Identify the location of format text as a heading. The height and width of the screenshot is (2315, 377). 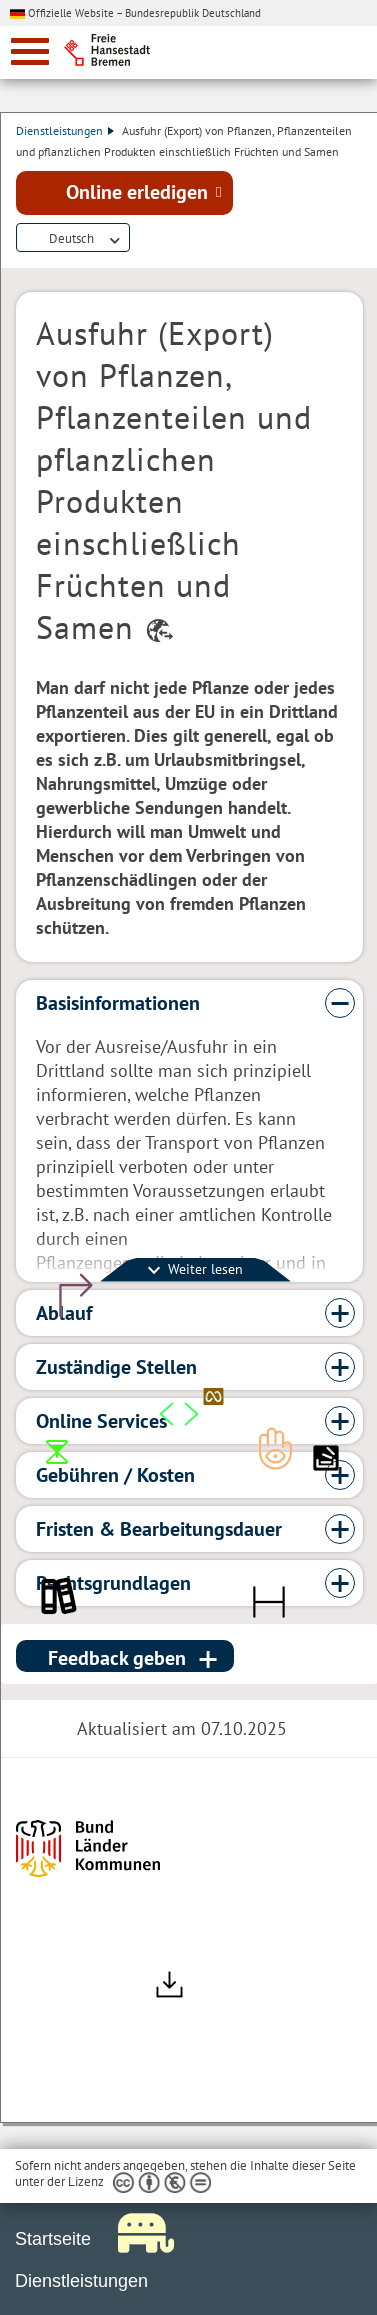
(269, 1602).